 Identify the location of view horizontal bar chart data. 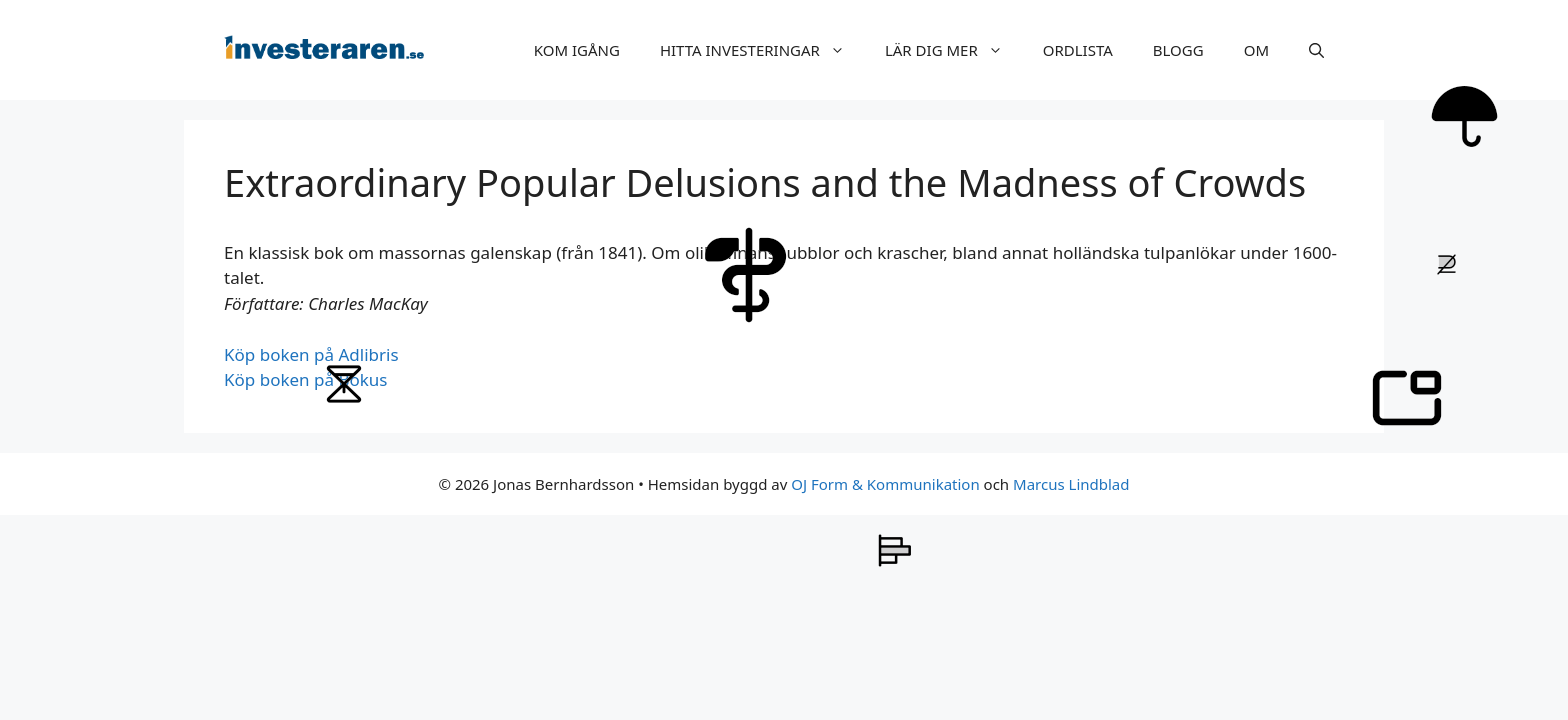
(893, 550).